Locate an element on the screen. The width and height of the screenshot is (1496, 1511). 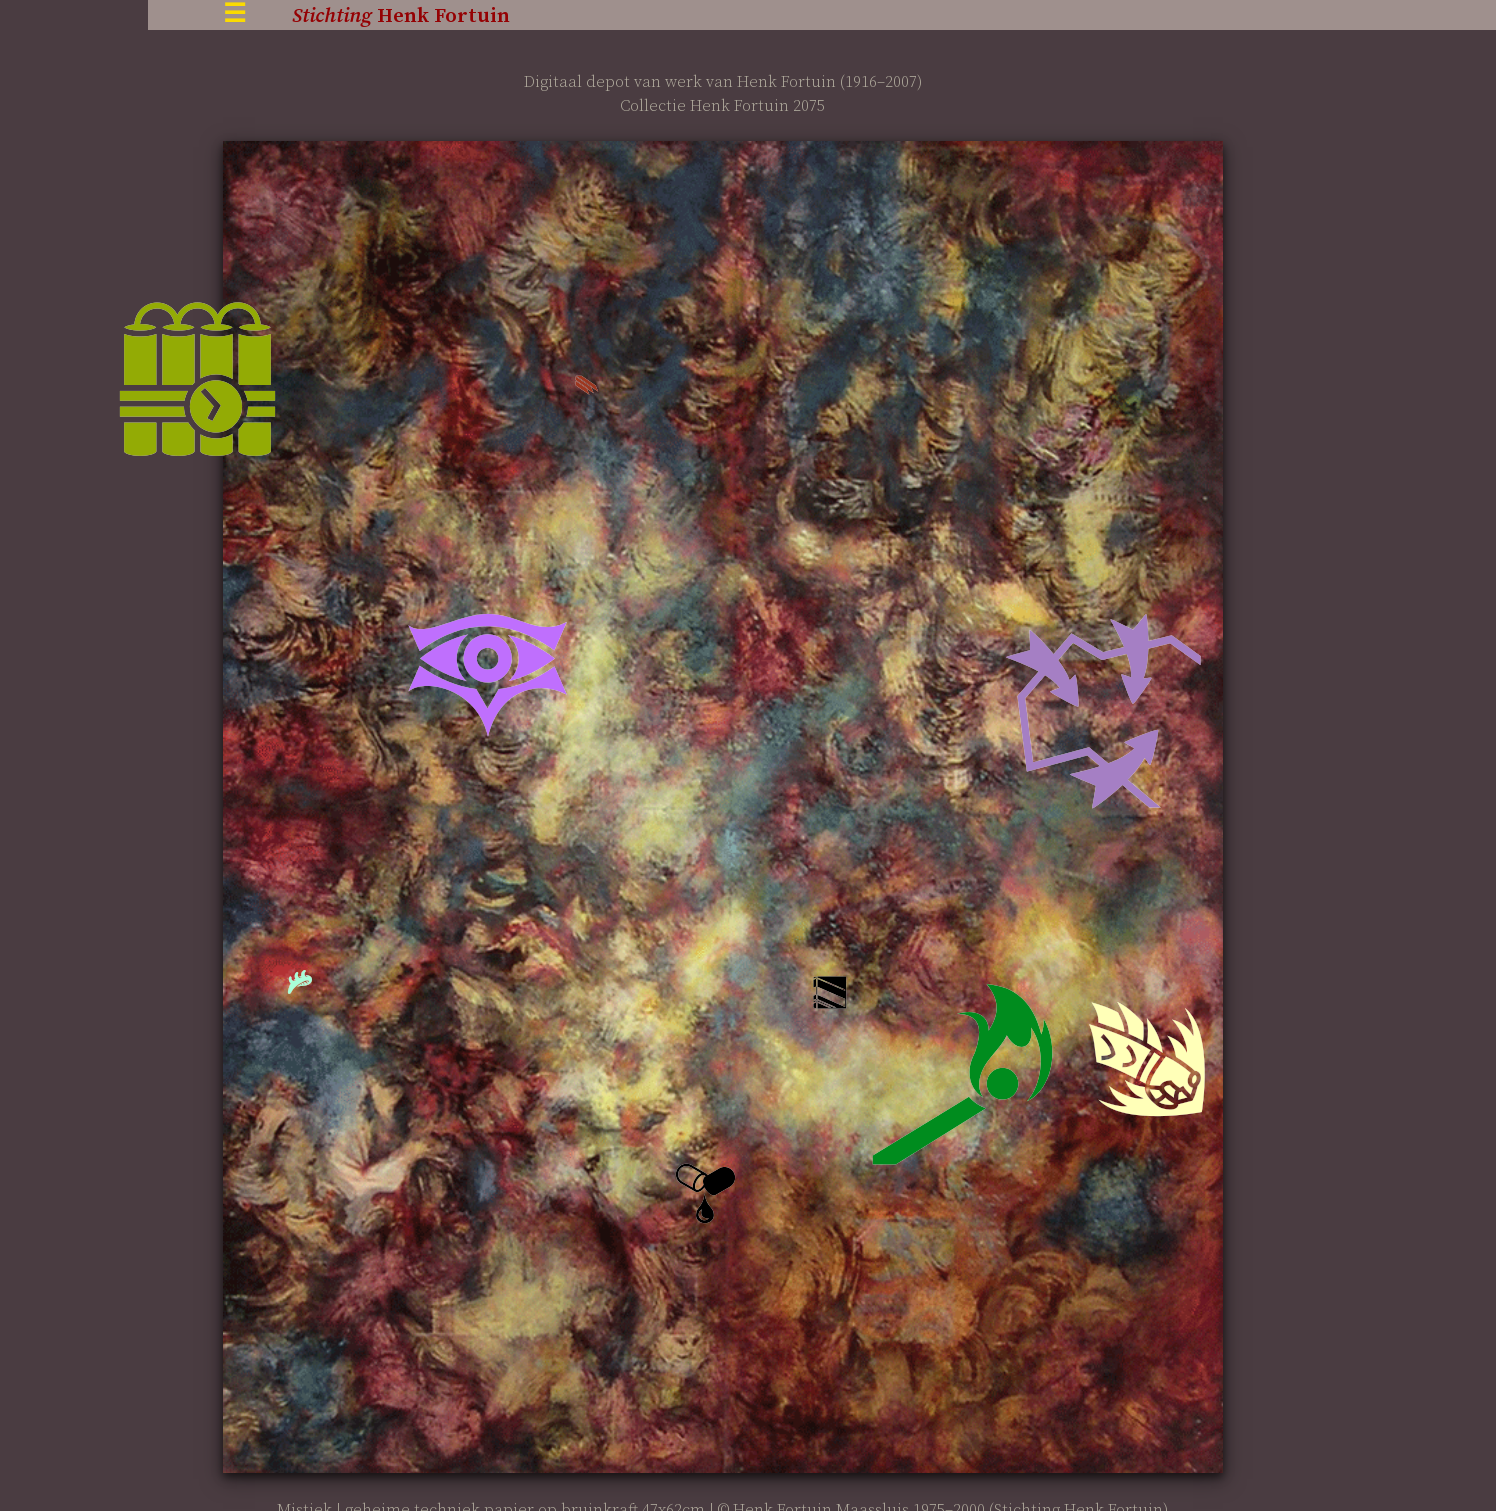
indicates territory expansion or takeover in strategy games is located at coordinates (1102, 709).